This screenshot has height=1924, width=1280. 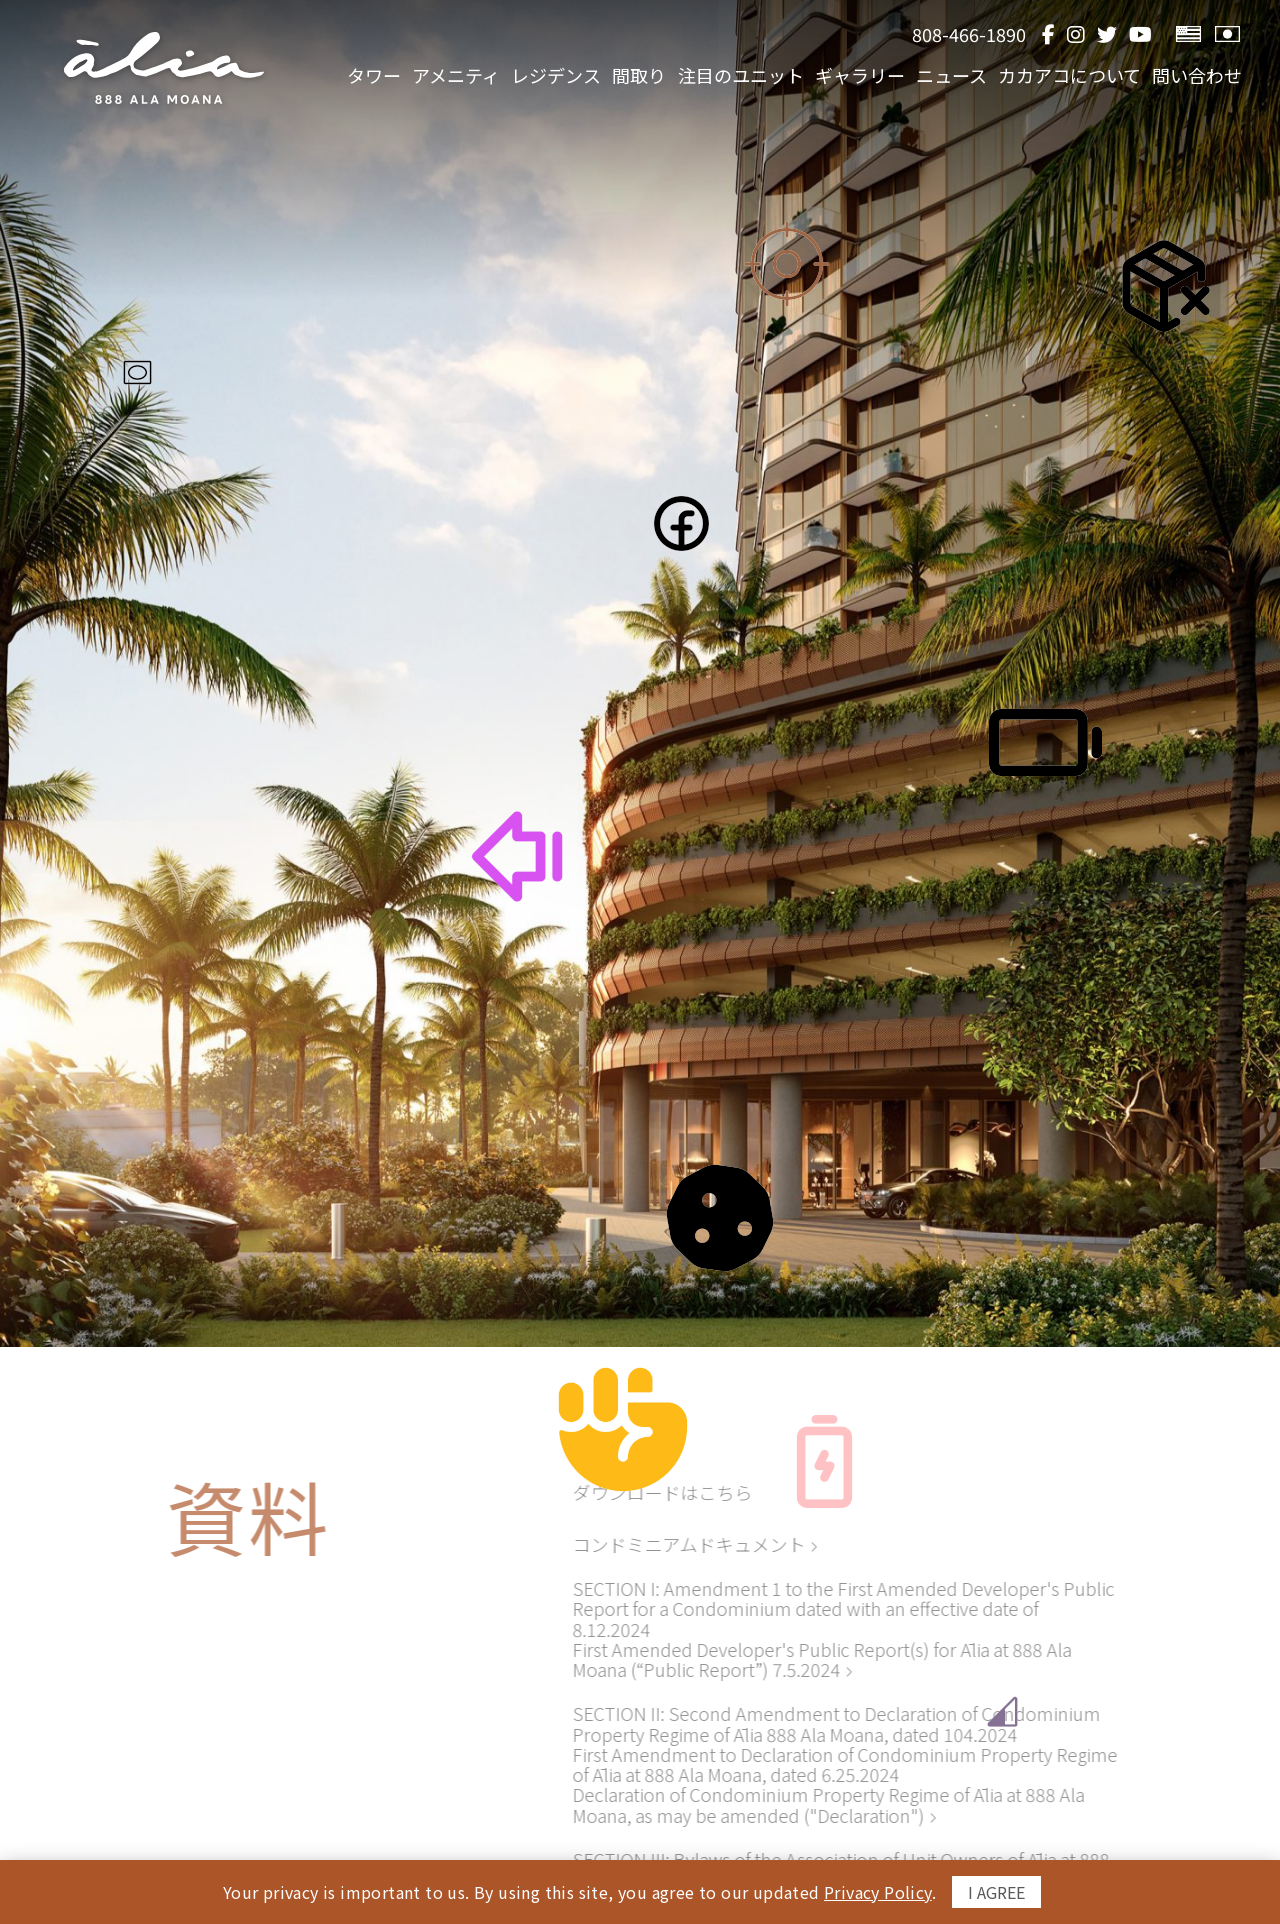 I want to click on manage cookie preferences, so click(x=720, y=1218).